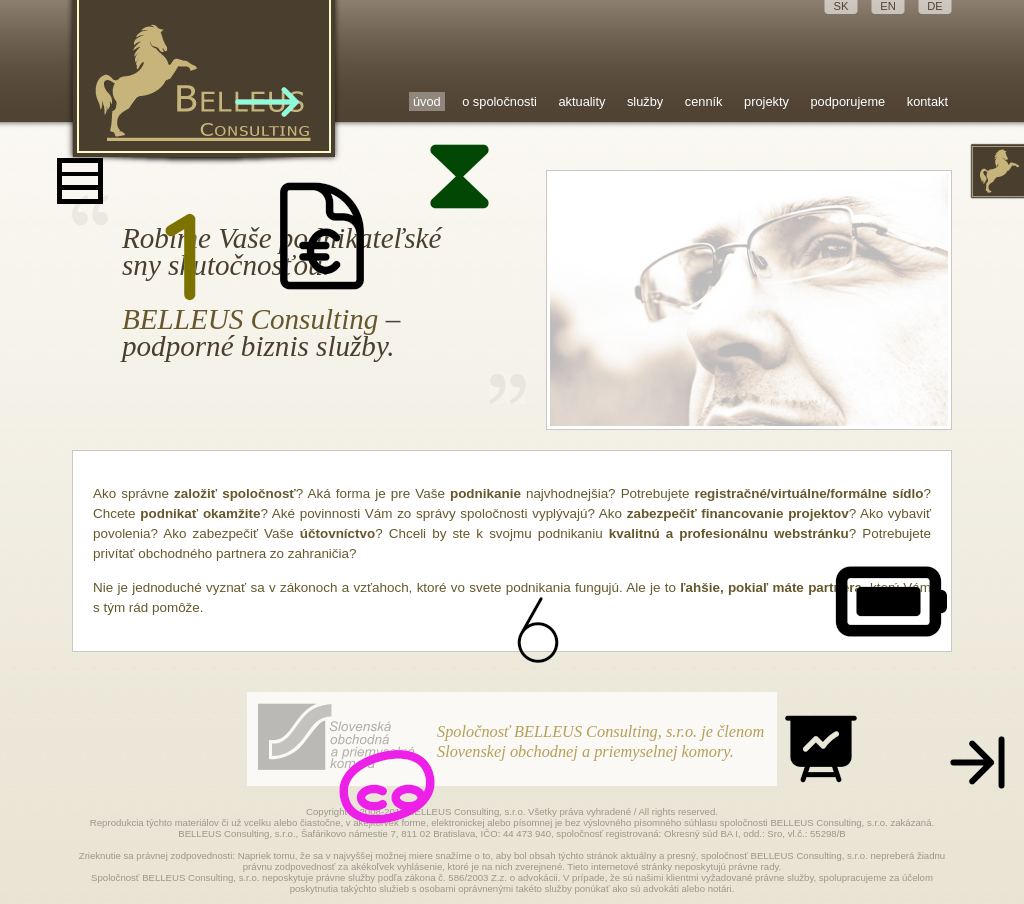 Image resolution: width=1024 pixels, height=904 pixels. What do you see at coordinates (80, 181) in the screenshot?
I see `view data in table row format` at bounding box center [80, 181].